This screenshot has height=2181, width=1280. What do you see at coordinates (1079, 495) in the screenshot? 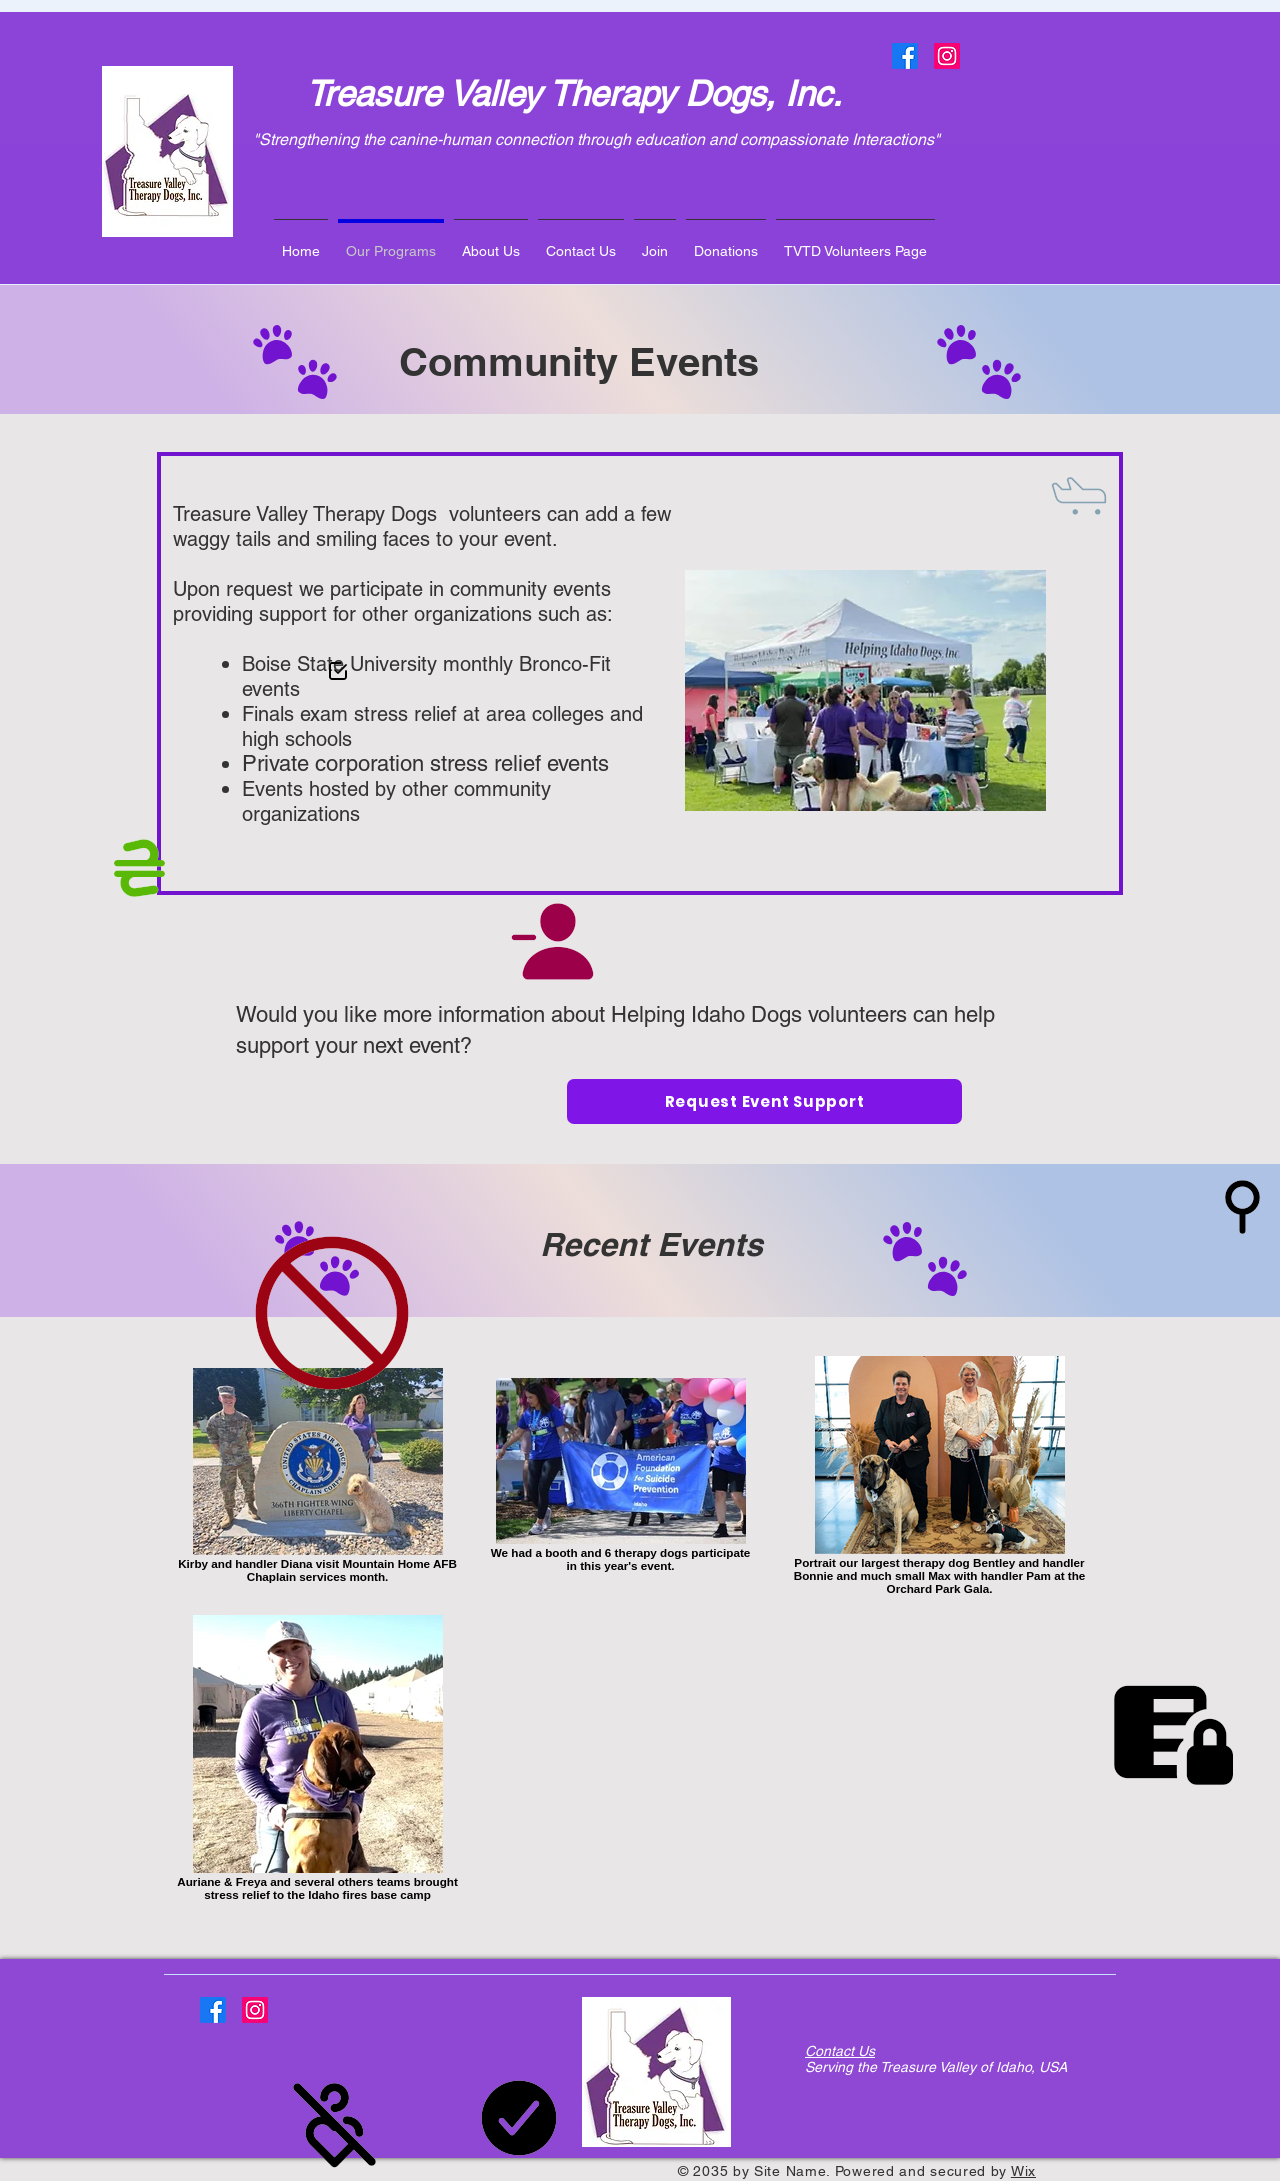
I see `indicates flight is taxiing or on the ground` at bounding box center [1079, 495].